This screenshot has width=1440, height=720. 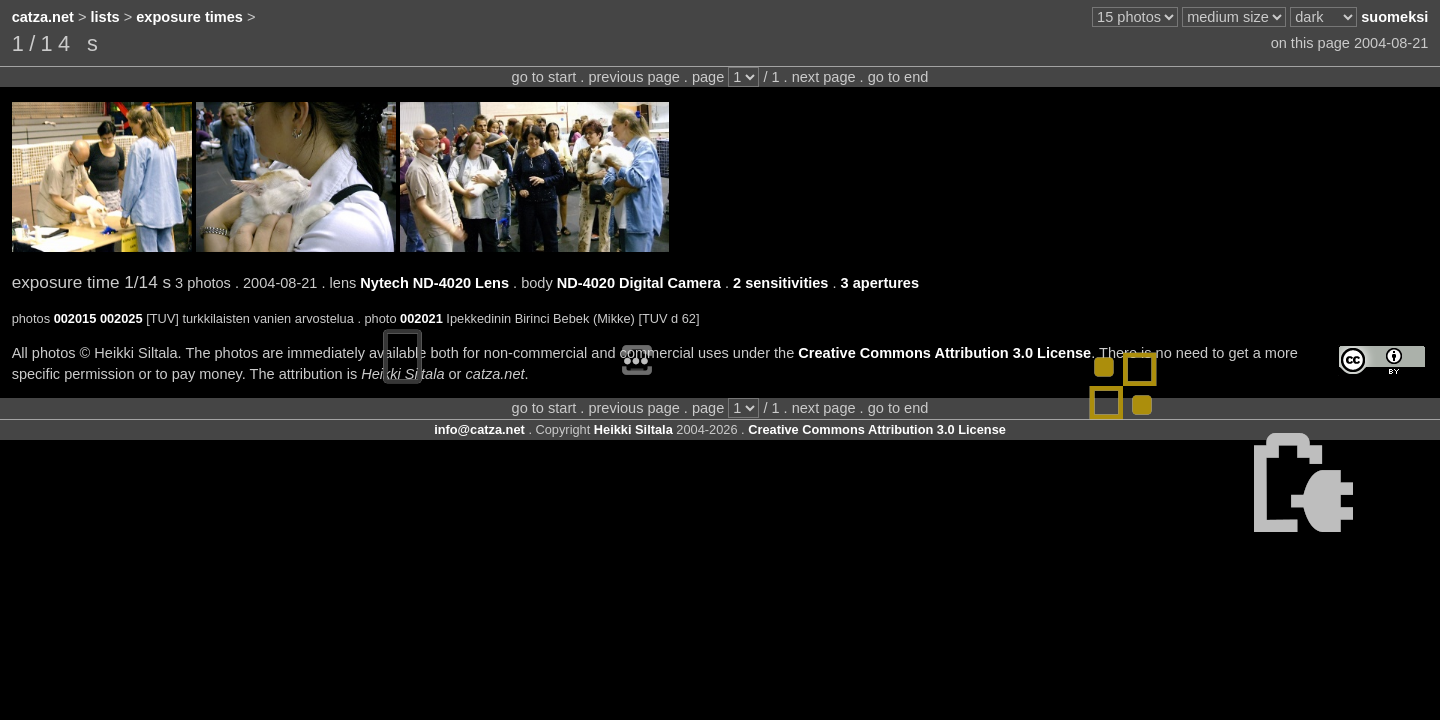 What do you see at coordinates (1123, 386) in the screenshot?
I see `launch klotski sliding block puzzle game` at bounding box center [1123, 386].